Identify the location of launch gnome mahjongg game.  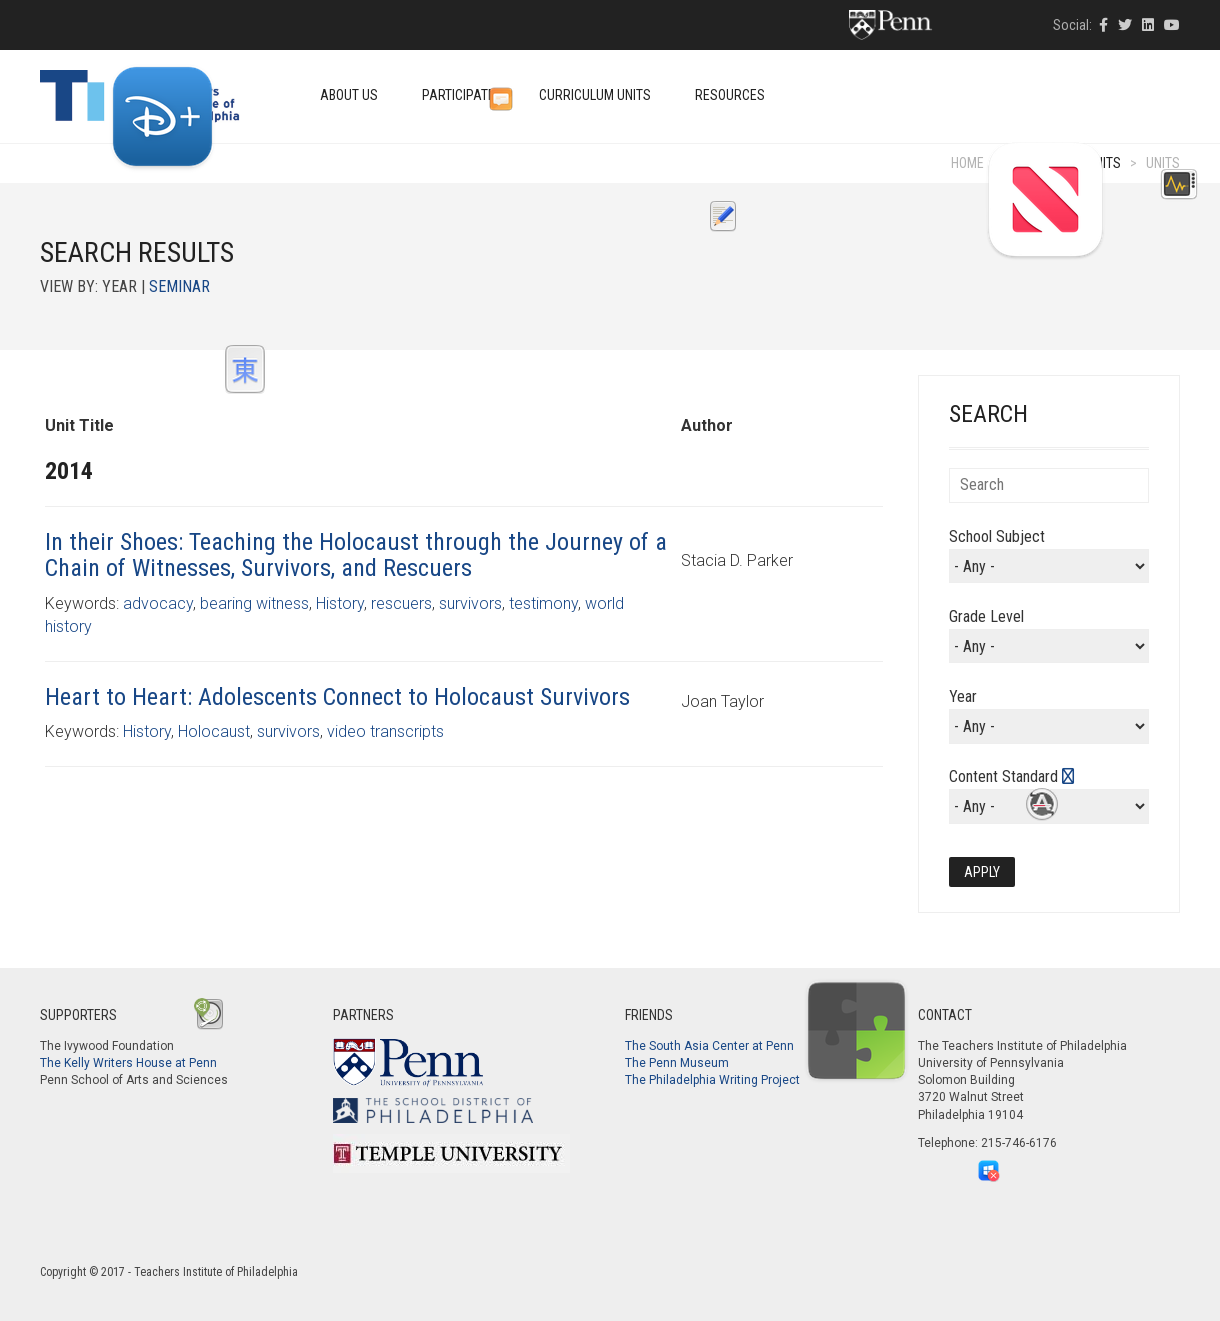
(245, 369).